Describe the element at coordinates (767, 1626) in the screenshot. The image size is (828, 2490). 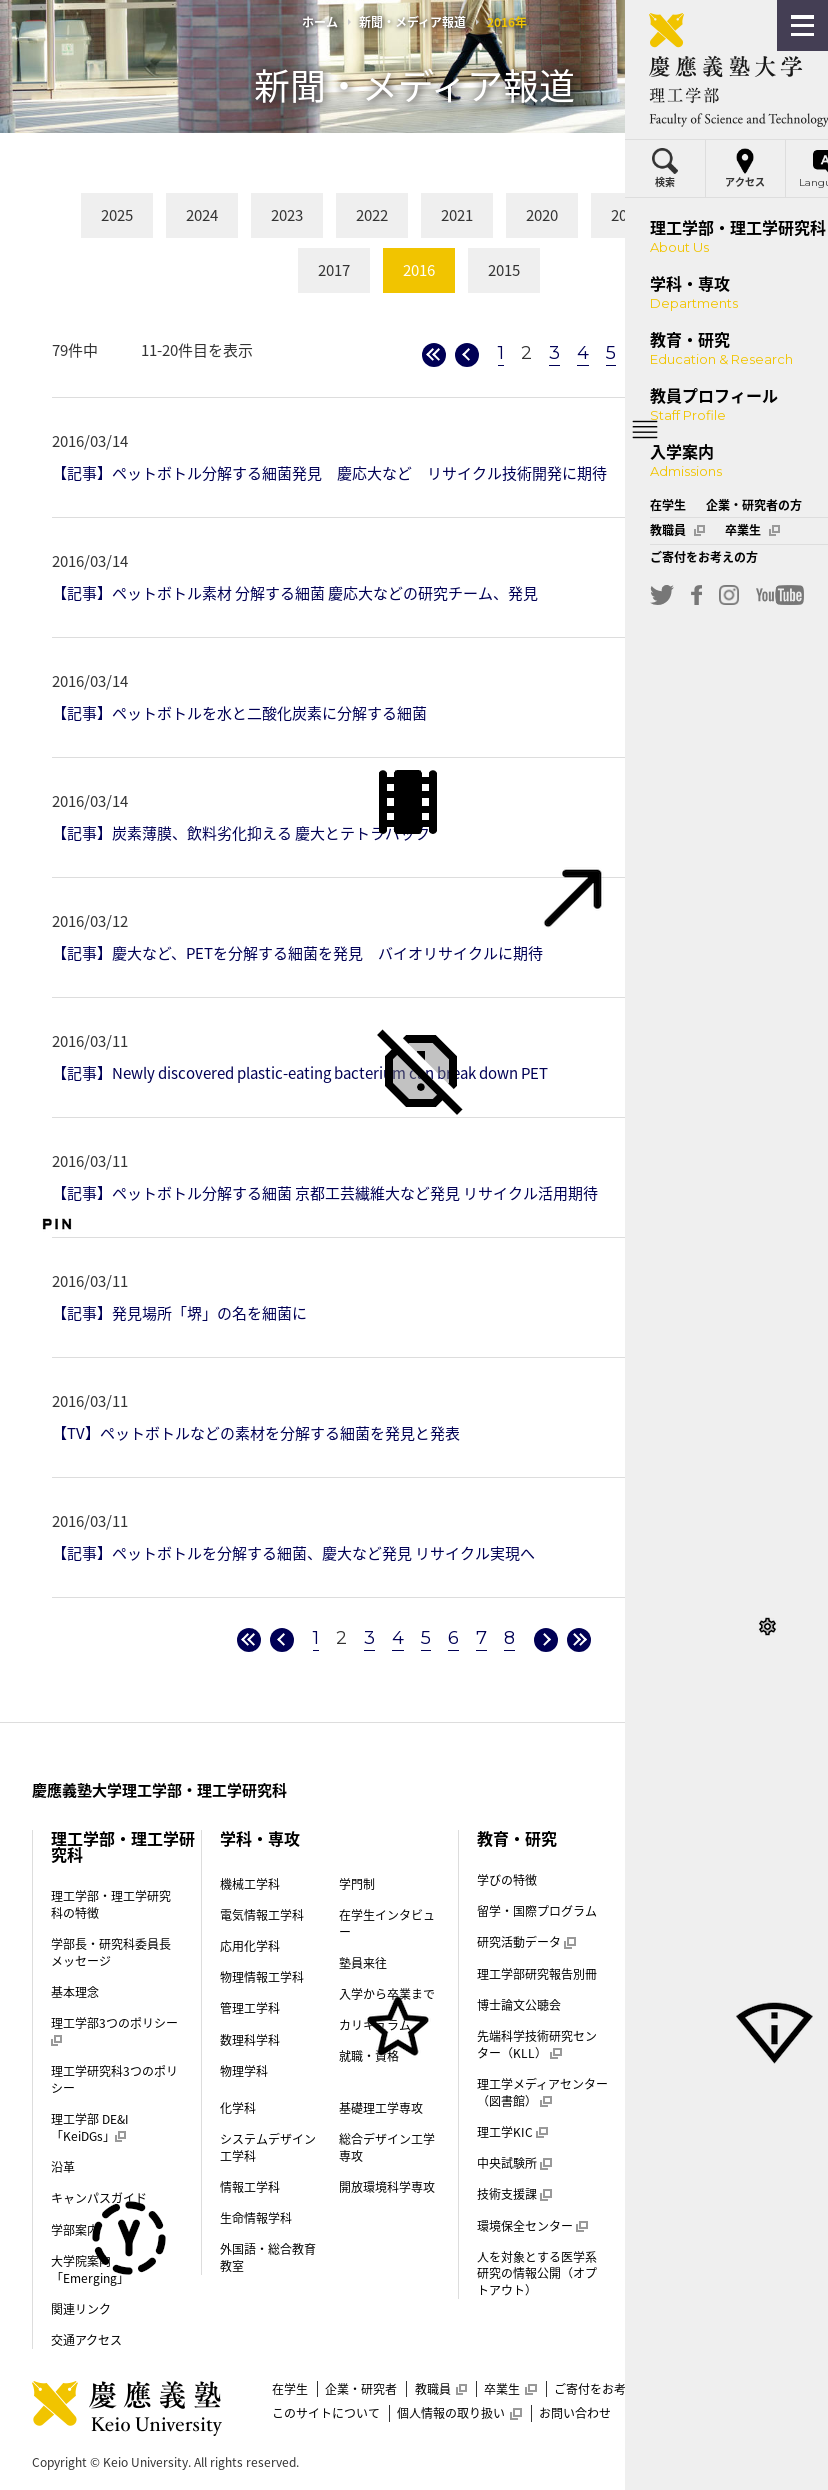
I see `access app or system settings` at that location.